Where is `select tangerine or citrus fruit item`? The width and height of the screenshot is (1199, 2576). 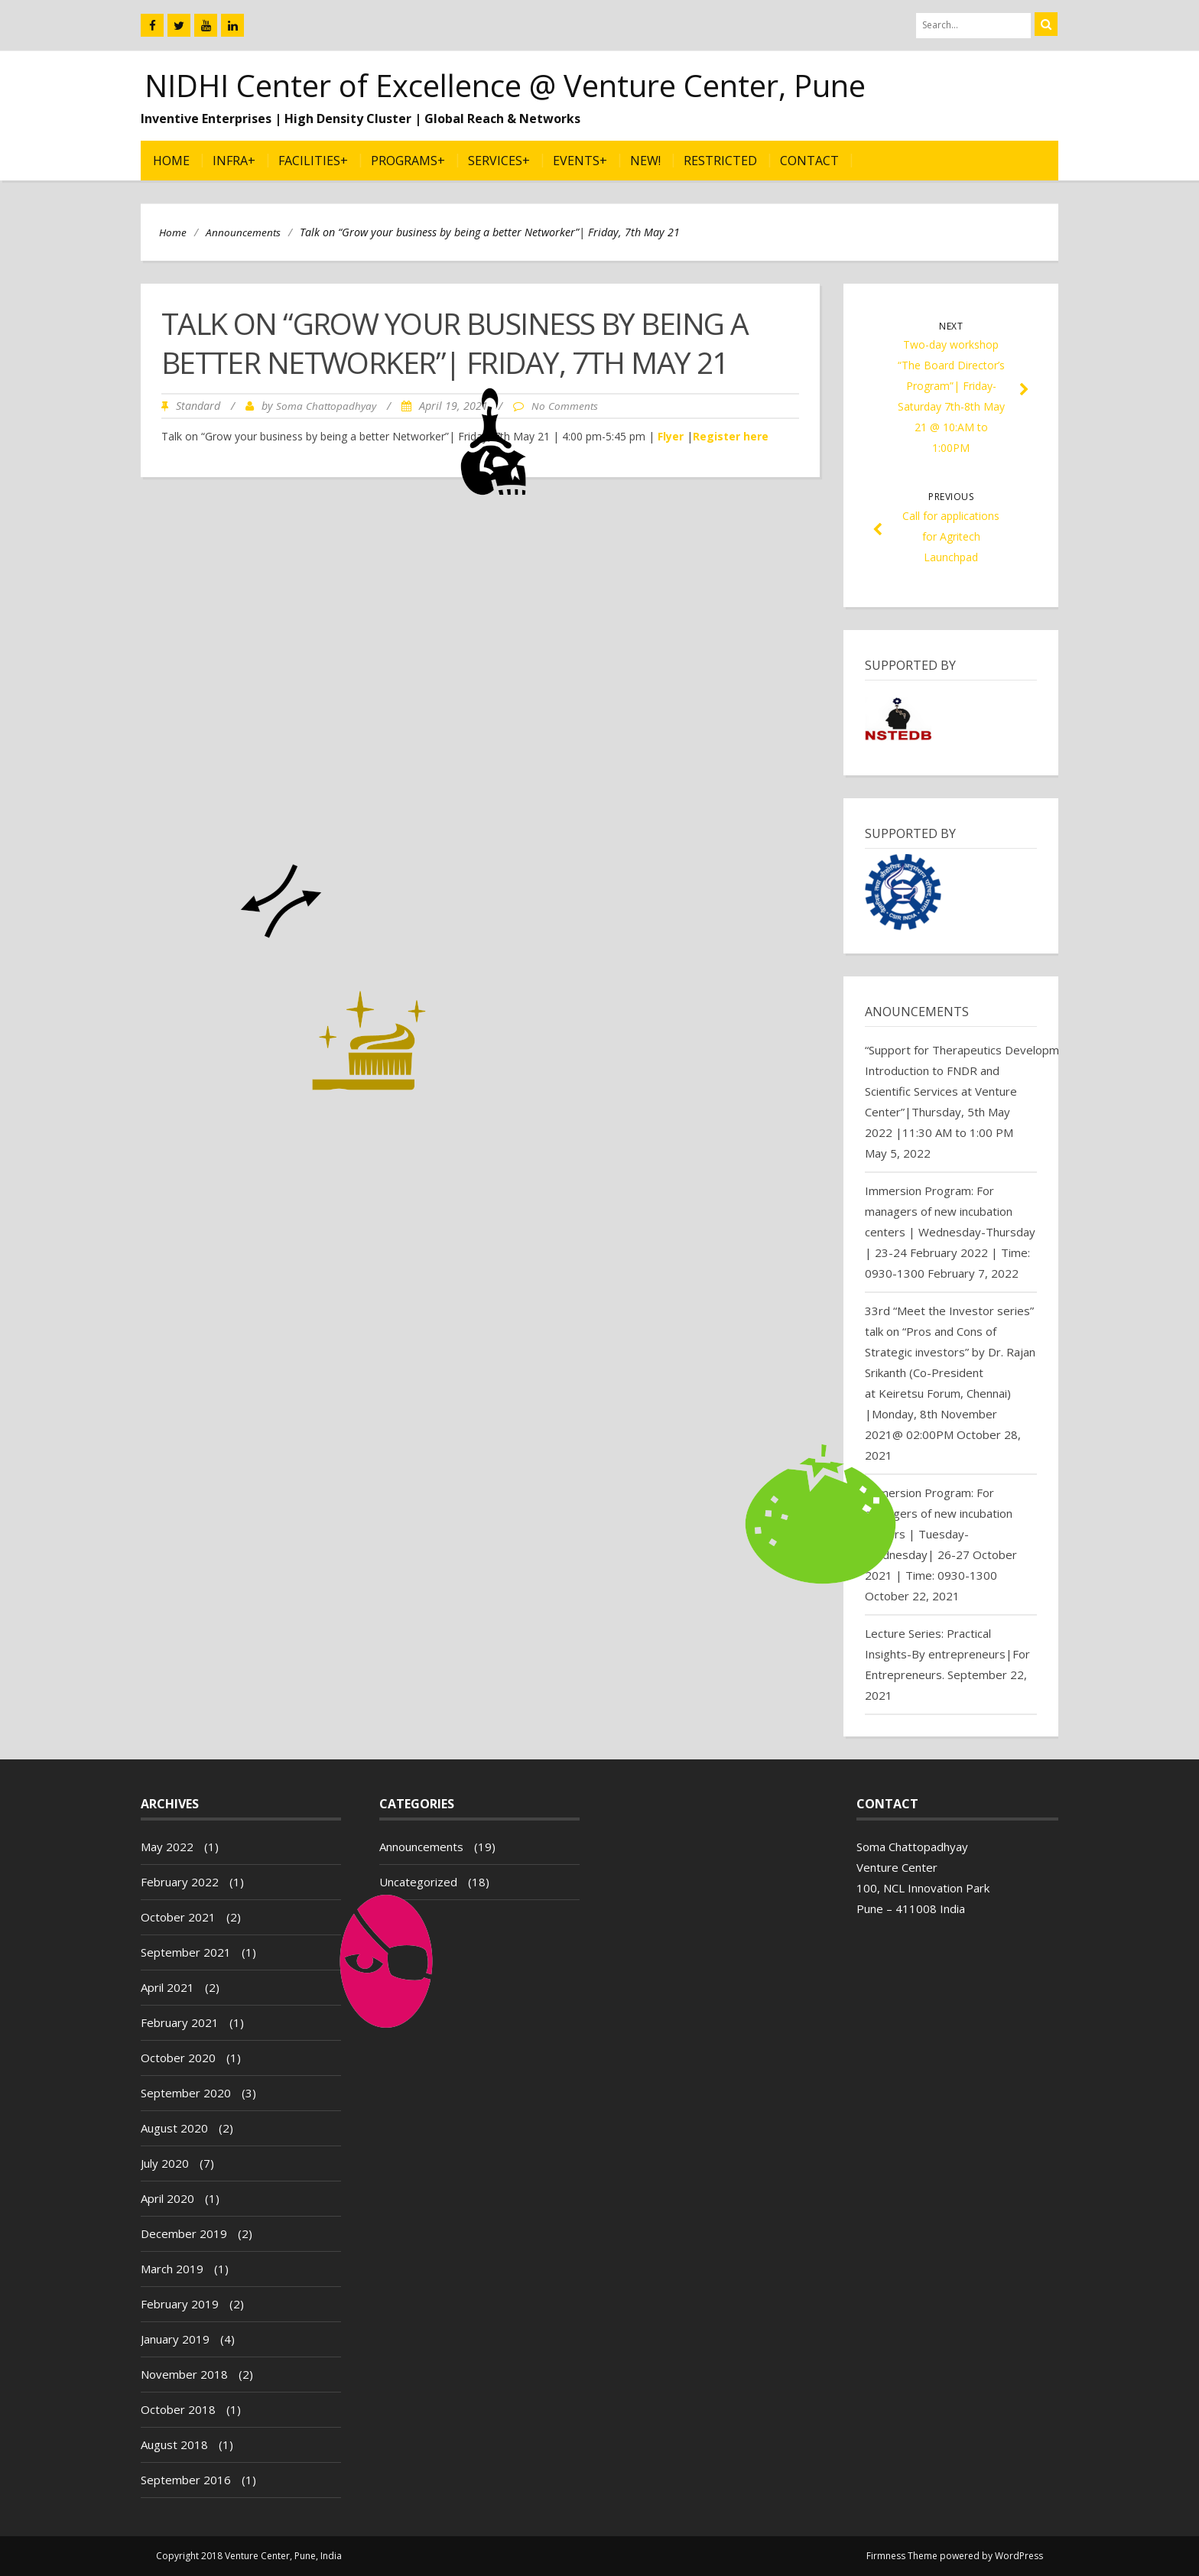
select tangerine or citrus fruit item is located at coordinates (820, 1514).